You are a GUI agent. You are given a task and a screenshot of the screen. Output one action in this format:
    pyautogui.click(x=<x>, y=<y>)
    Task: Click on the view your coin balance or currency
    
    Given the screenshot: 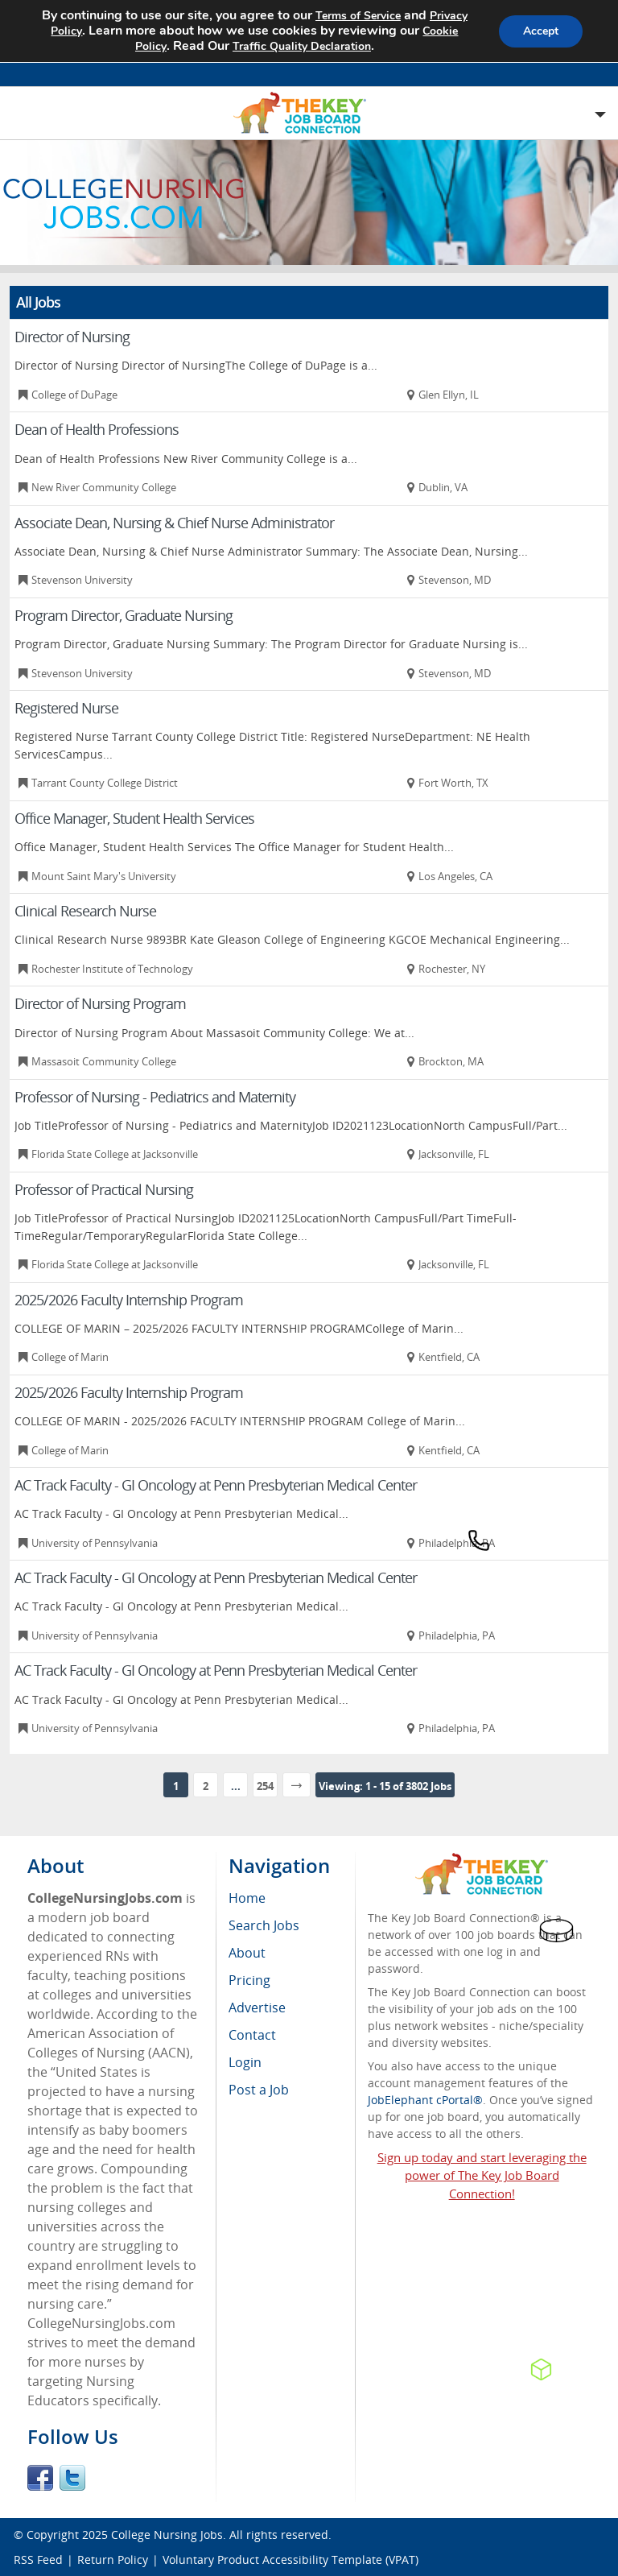 What is the action you would take?
    pyautogui.click(x=556, y=1930)
    